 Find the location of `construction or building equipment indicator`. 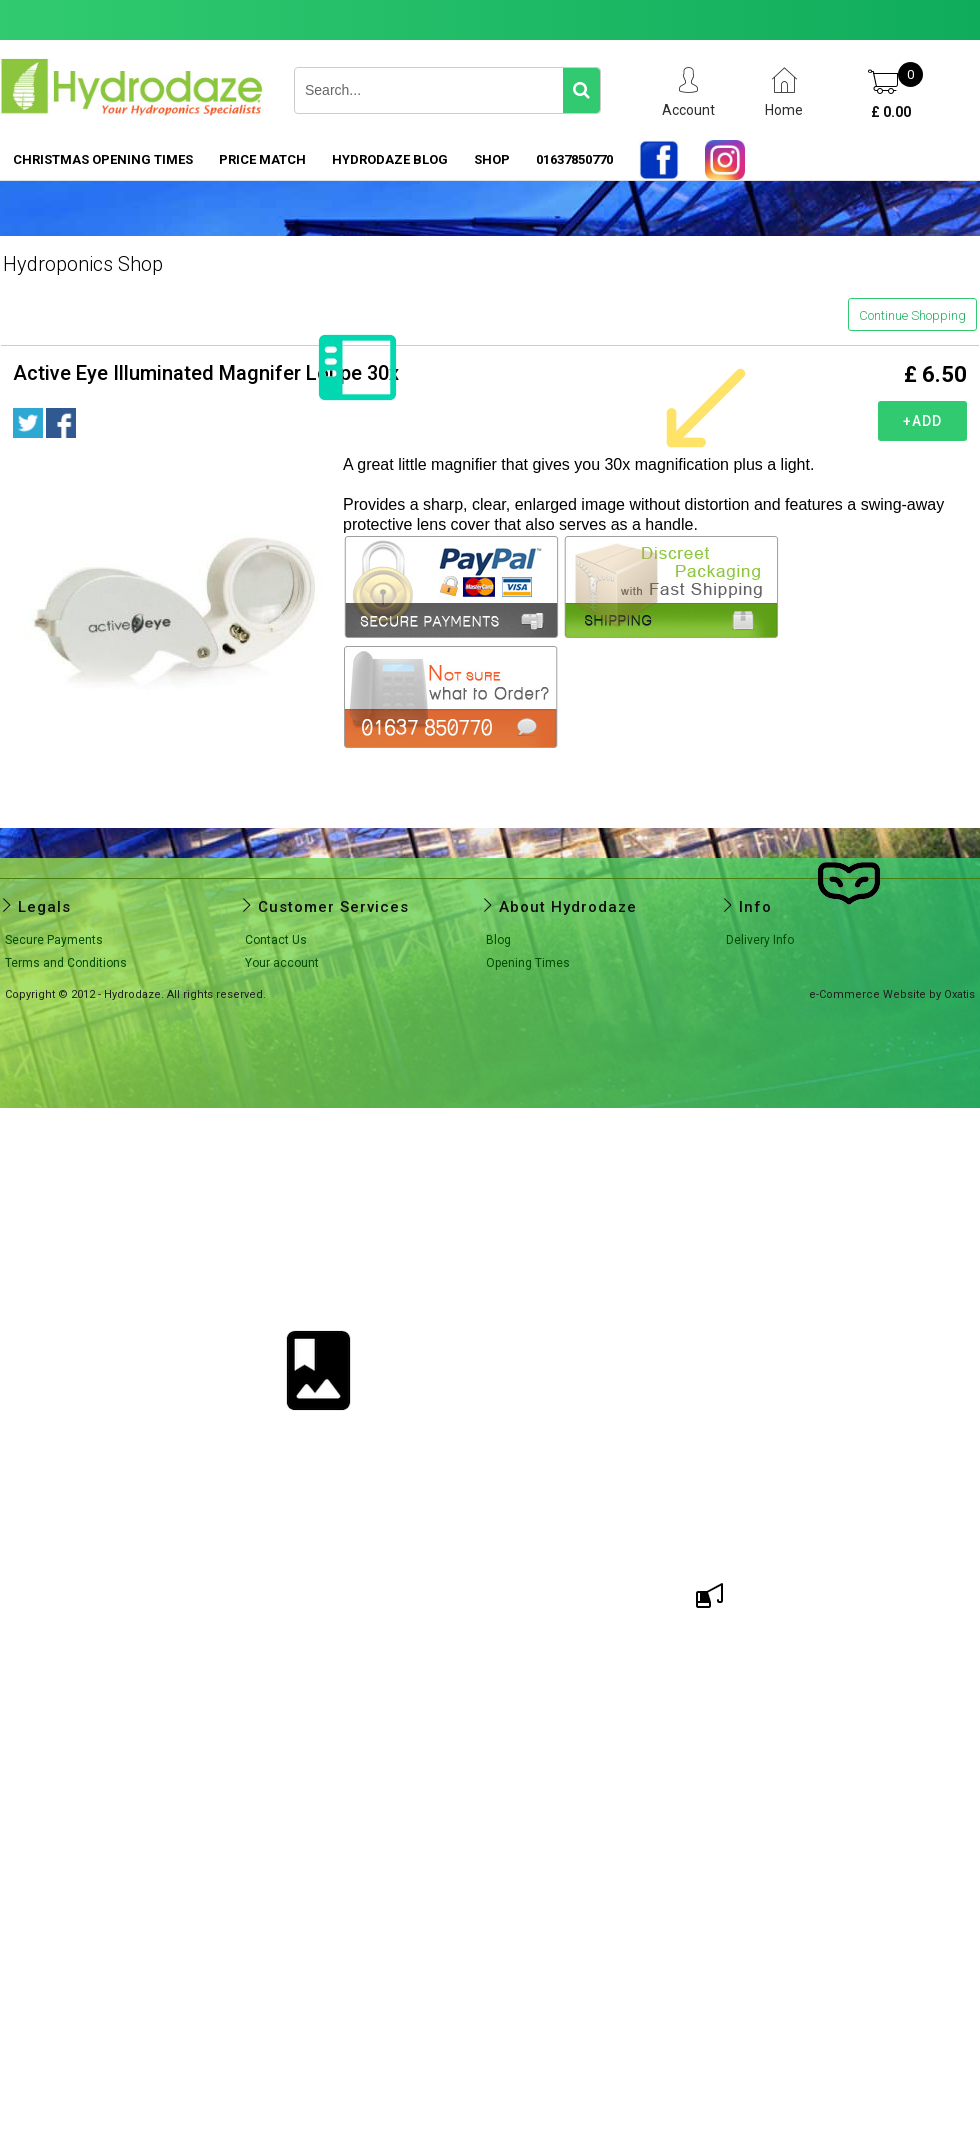

construction or building equipment indicator is located at coordinates (710, 1597).